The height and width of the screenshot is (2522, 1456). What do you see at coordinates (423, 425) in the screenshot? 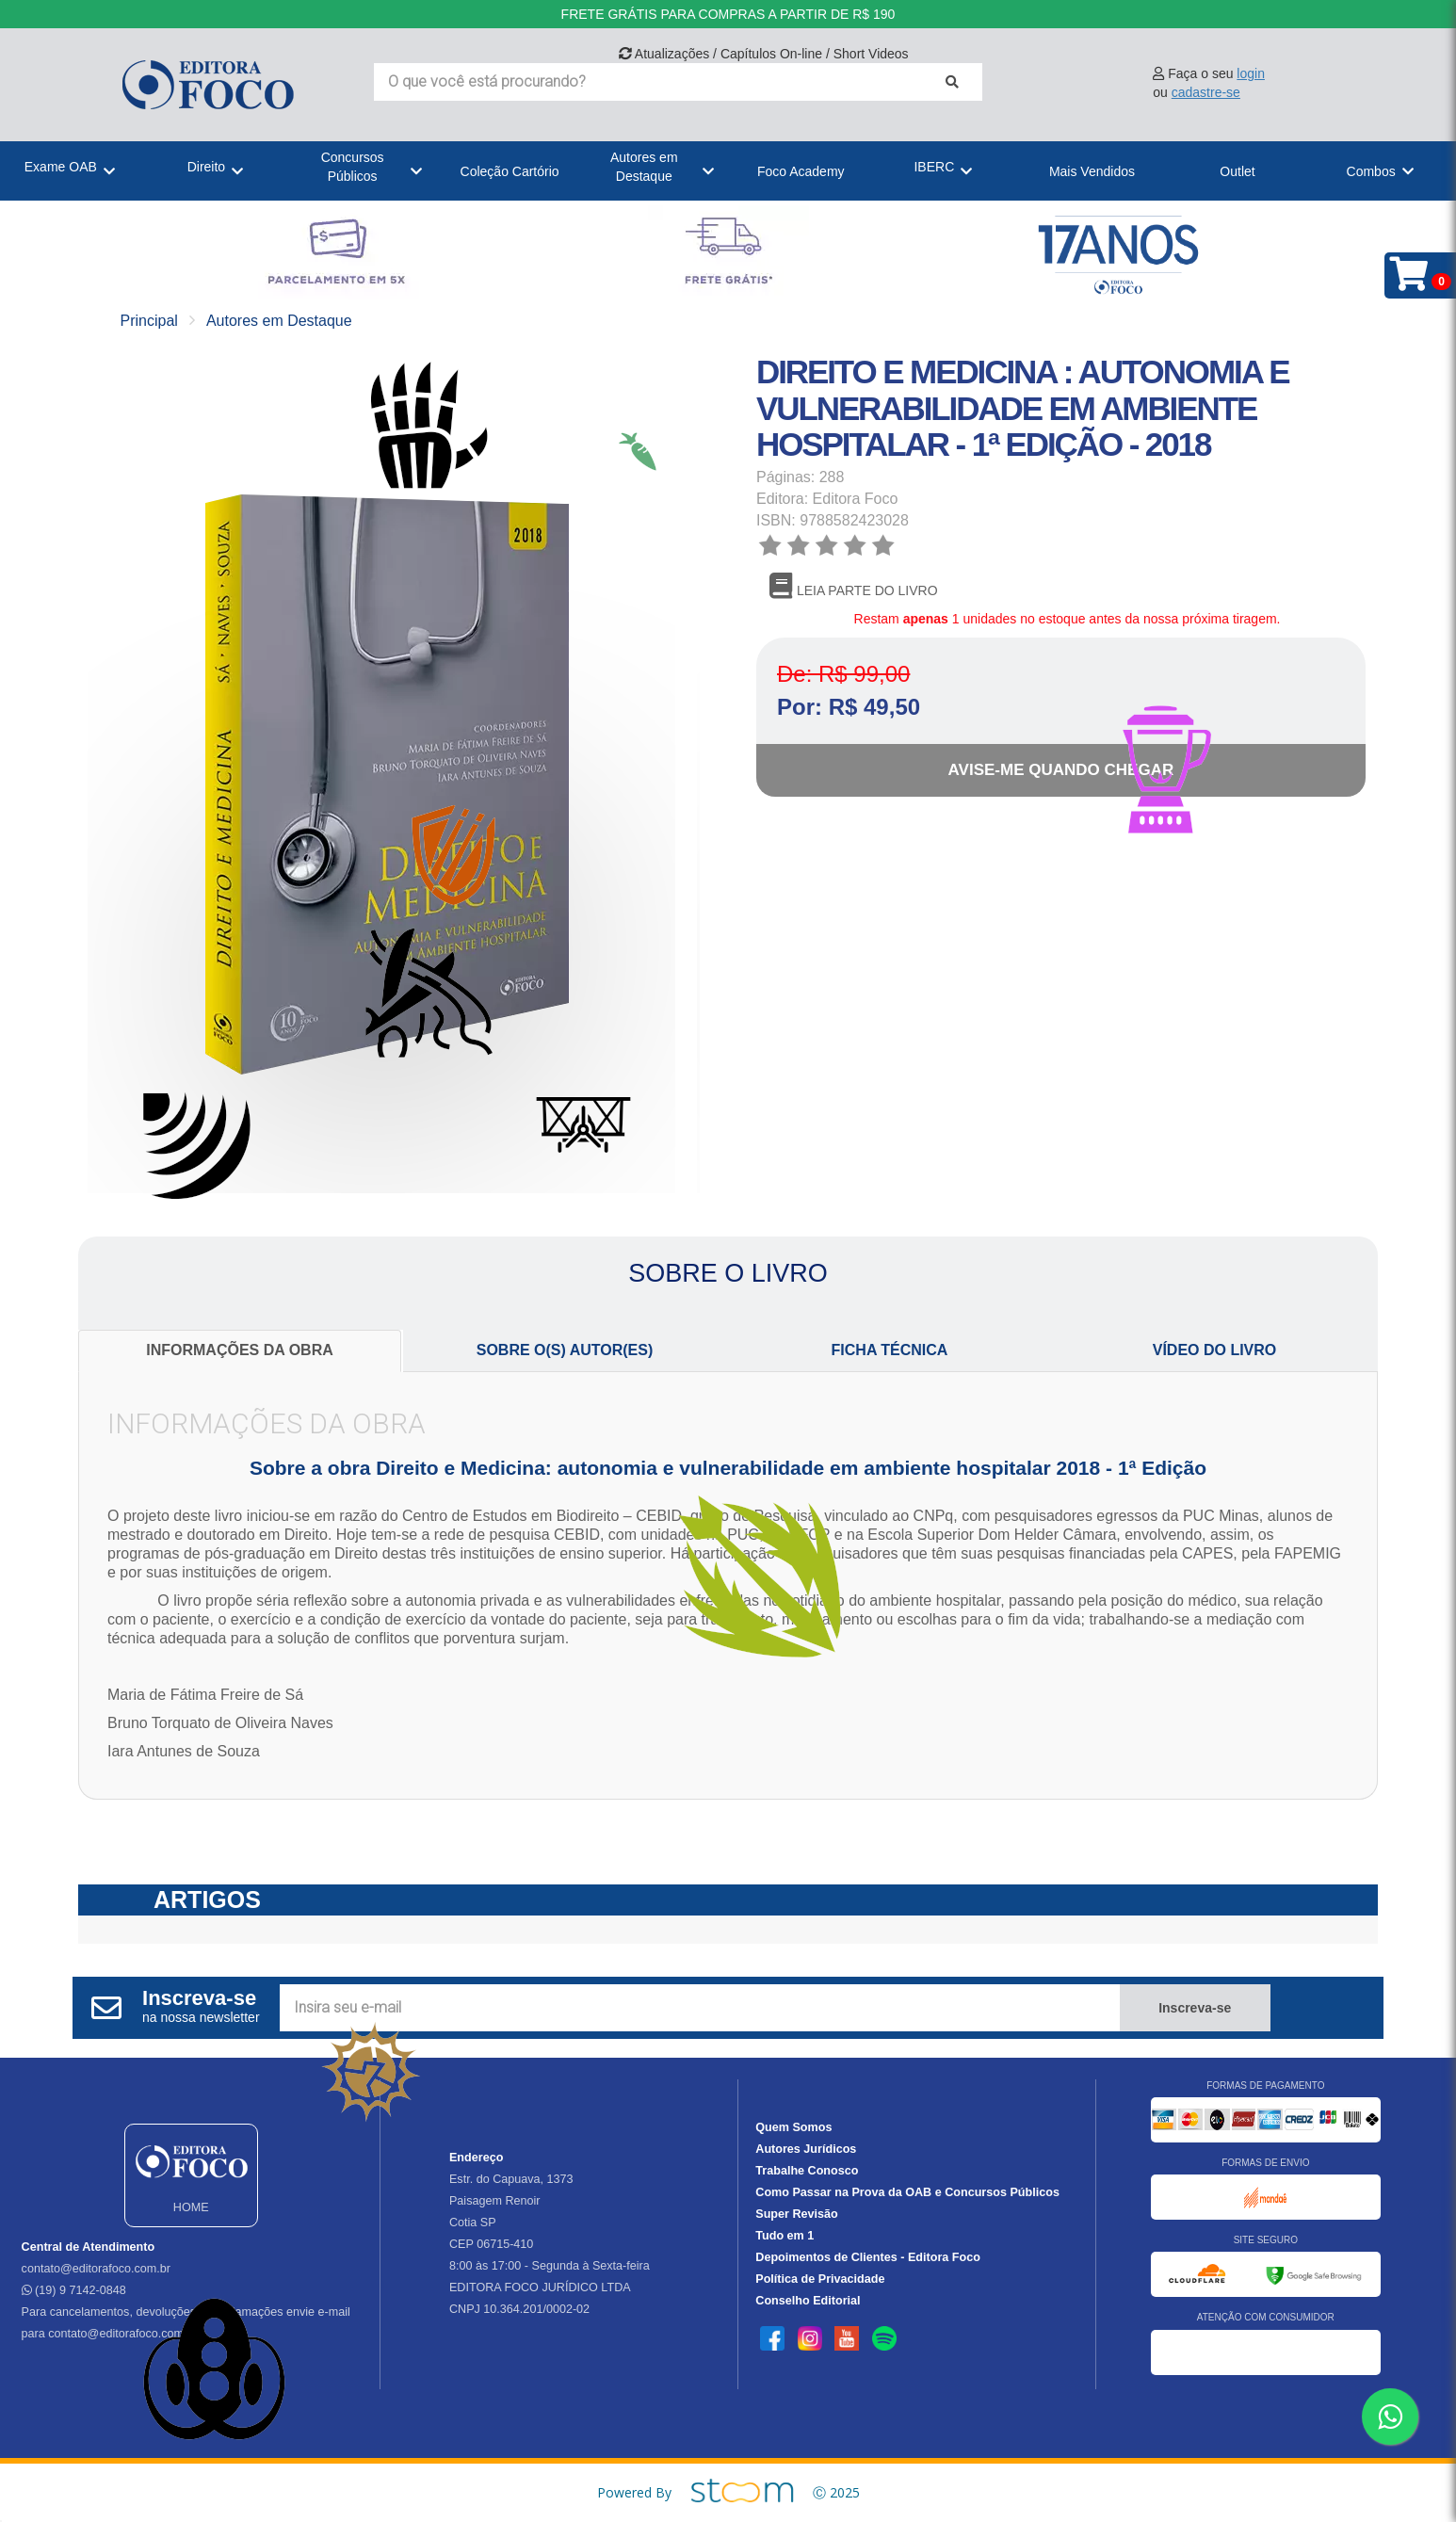
I see `robotic or mechanical hand ability in a game` at bounding box center [423, 425].